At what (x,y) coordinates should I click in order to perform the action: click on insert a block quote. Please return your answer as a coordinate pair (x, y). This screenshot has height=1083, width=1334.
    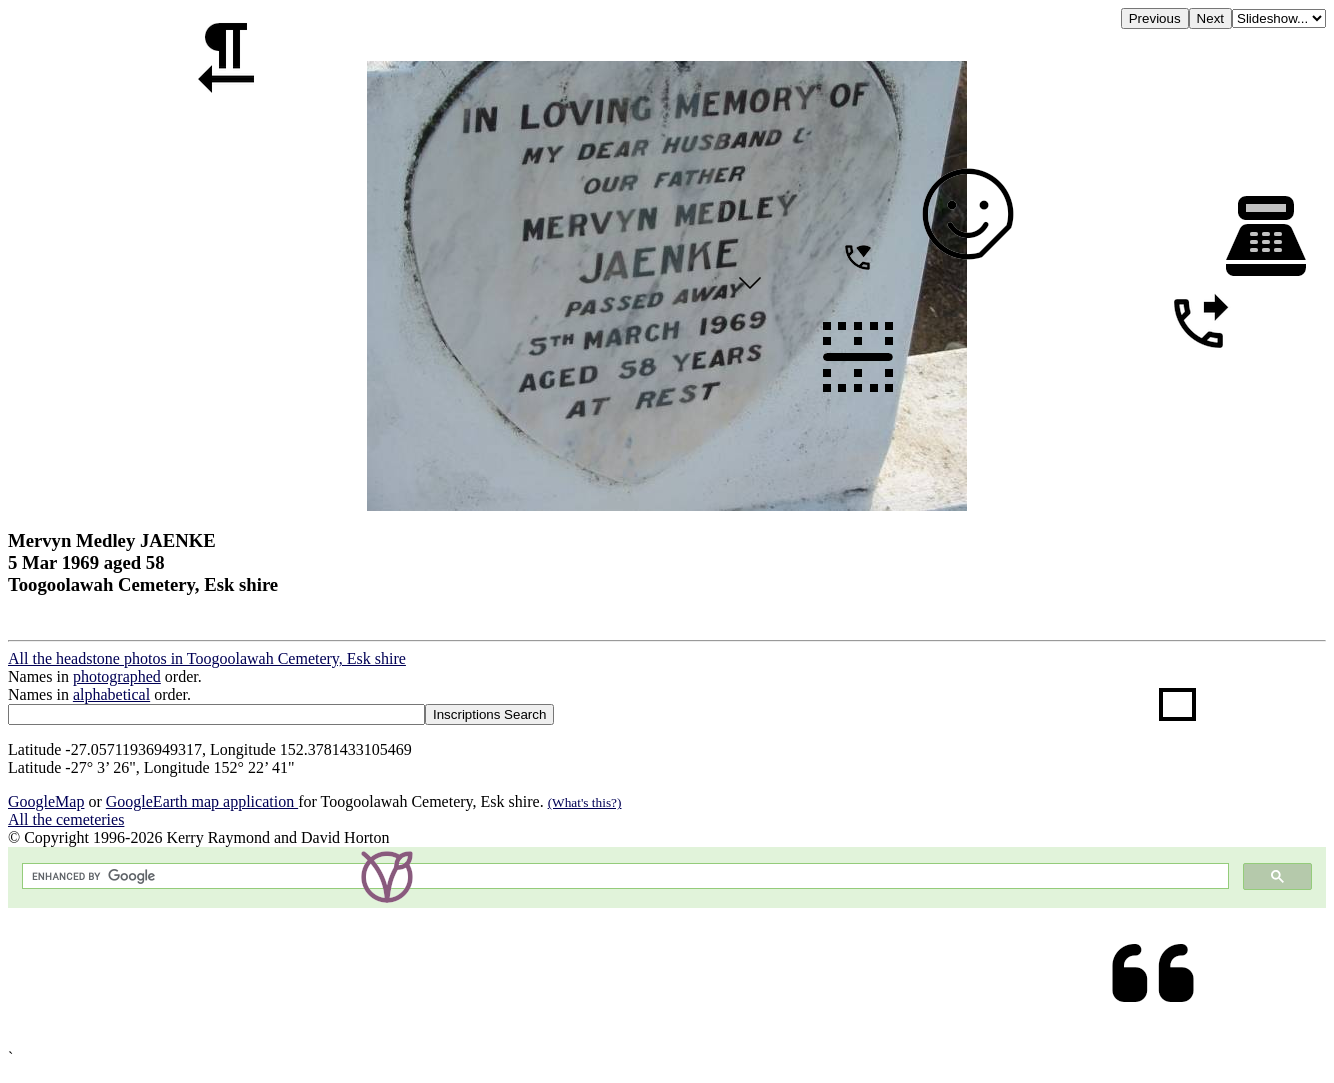
    Looking at the image, I should click on (1153, 973).